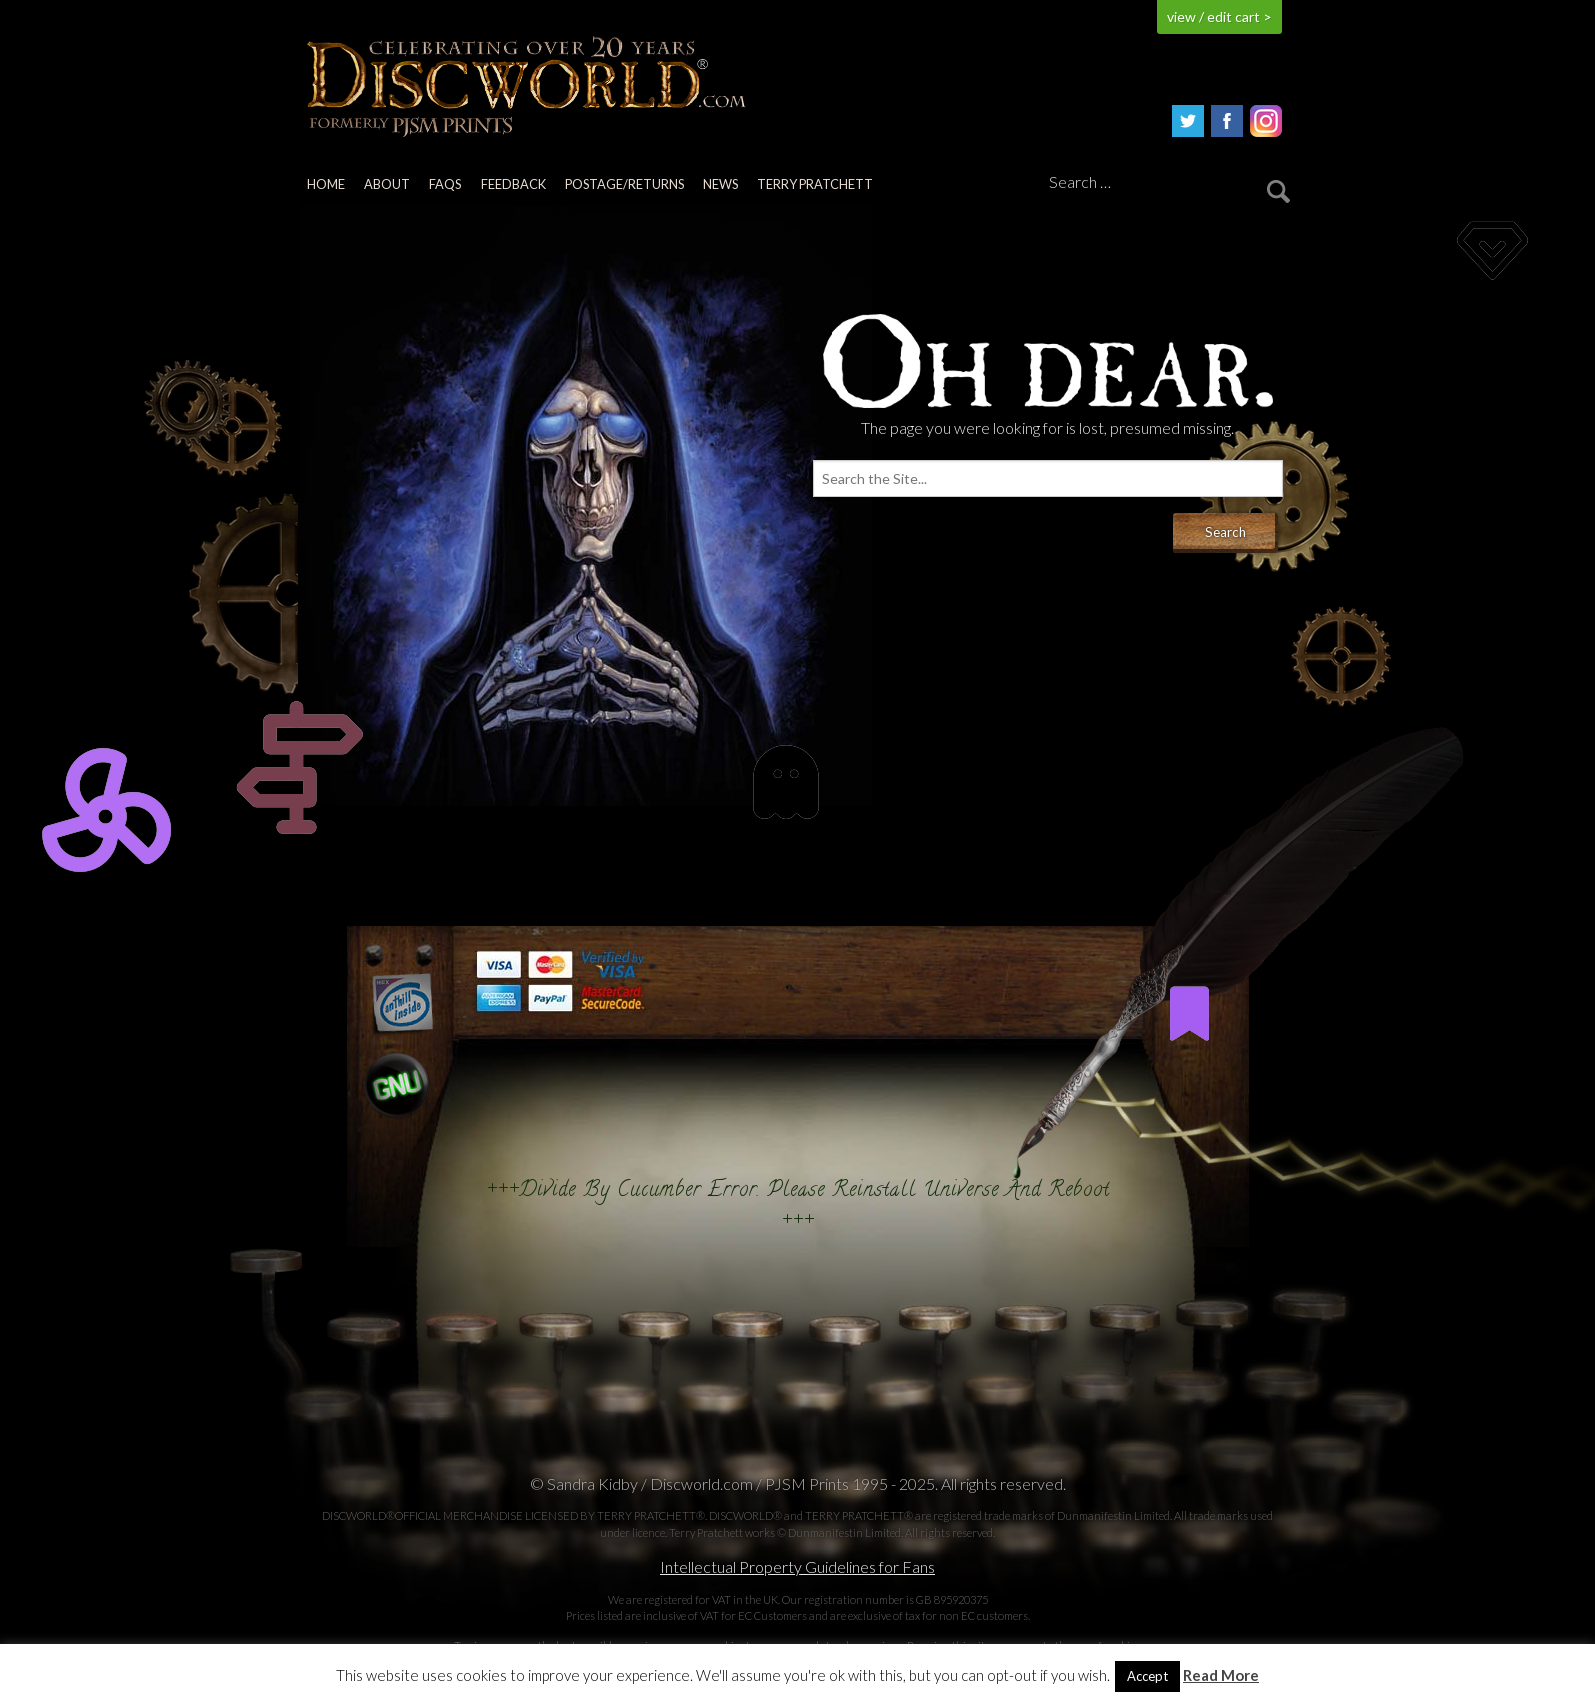 The image size is (1595, 1704). What do you see at coordinates (105, 816) in the screenshot?
I see `control fan or ventilation settings` at bounding box center [105, 816].